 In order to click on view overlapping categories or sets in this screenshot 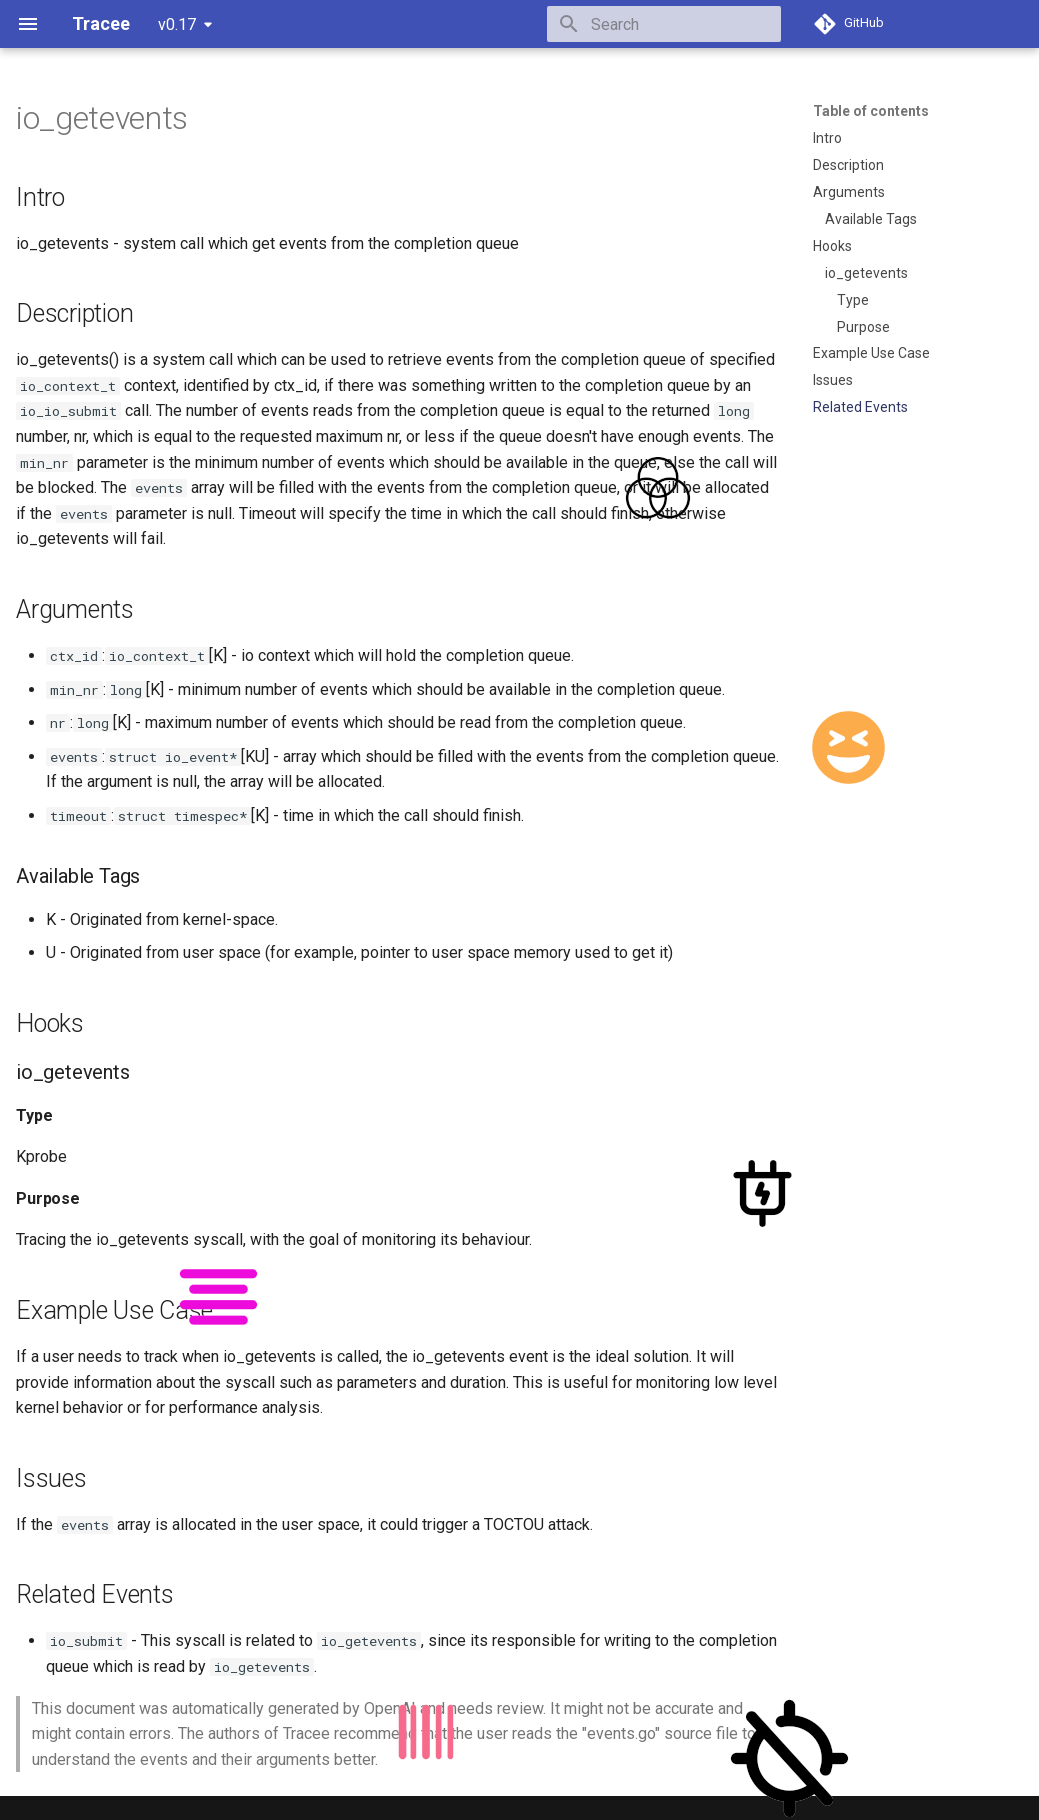, I will do `click(658, 489)`.